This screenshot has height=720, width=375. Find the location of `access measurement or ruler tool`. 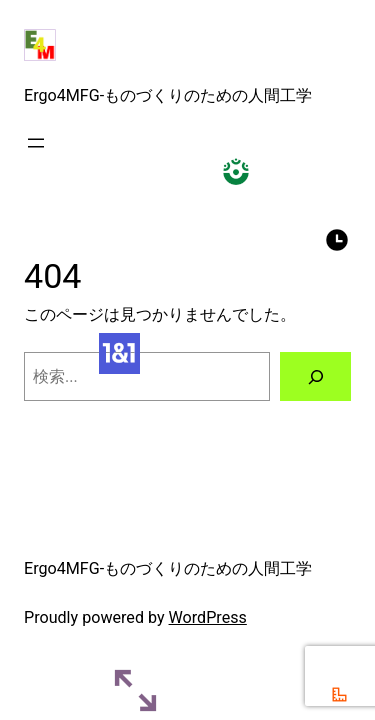

access measurement or ruler tool is located at coordinates (339, 694).